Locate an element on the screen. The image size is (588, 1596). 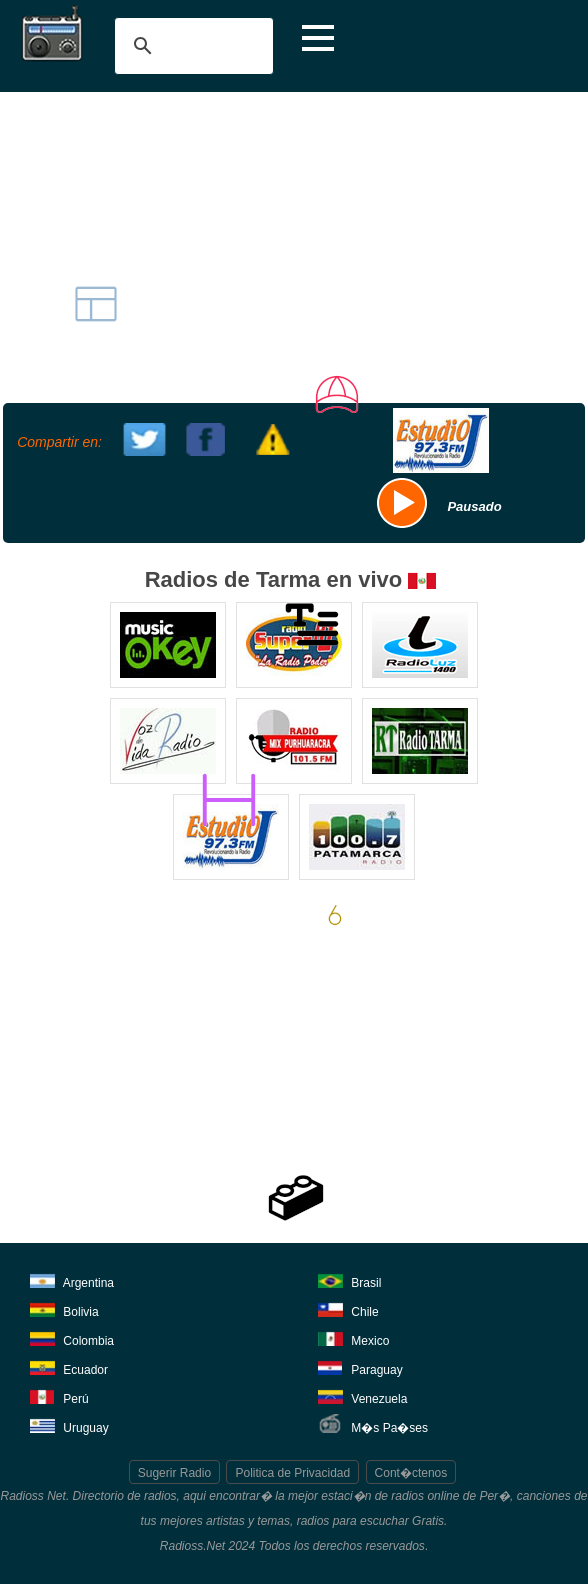
view article in new york times format is located at coordinates (311, 623).